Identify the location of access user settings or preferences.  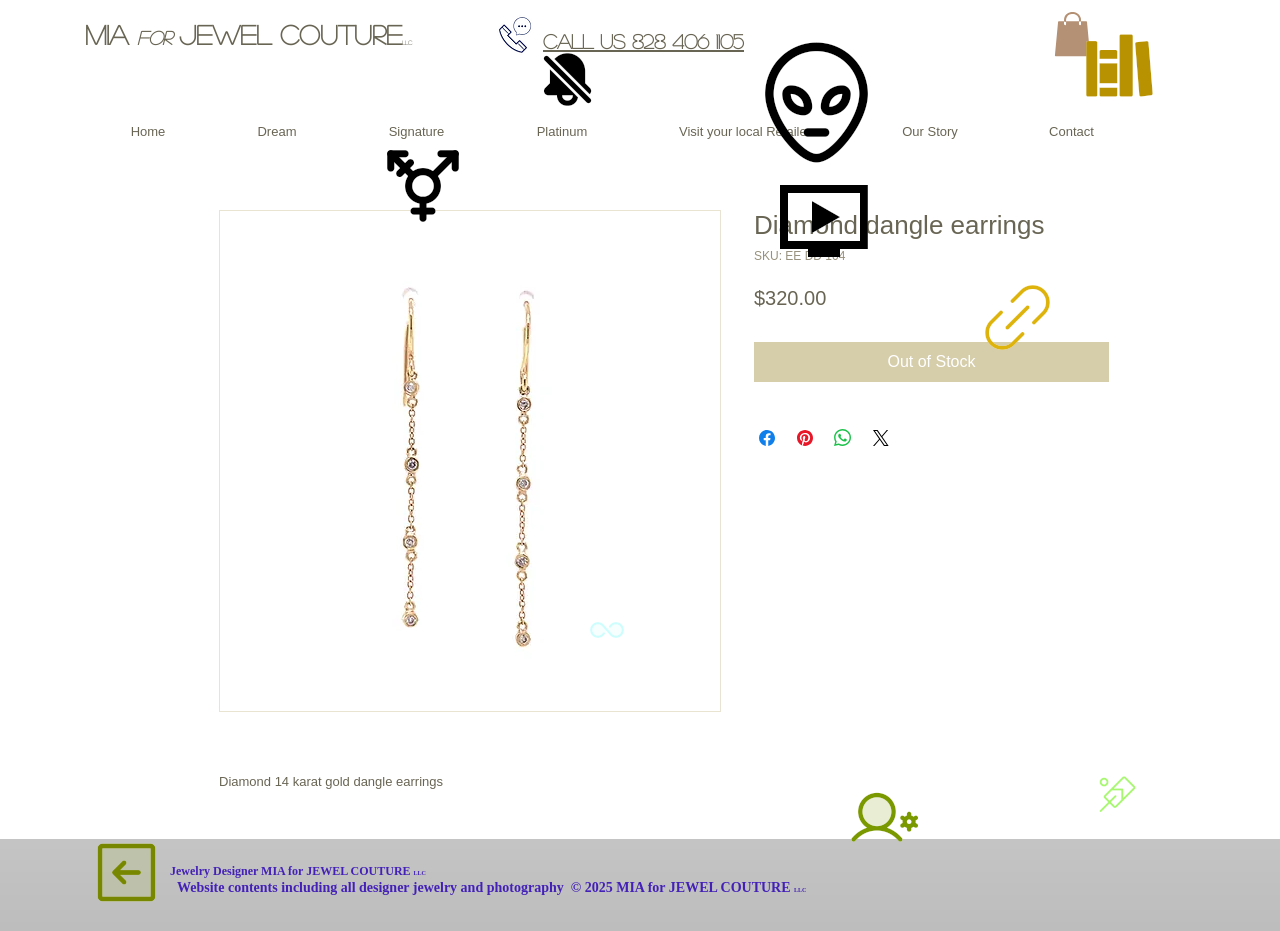
(882, 819).